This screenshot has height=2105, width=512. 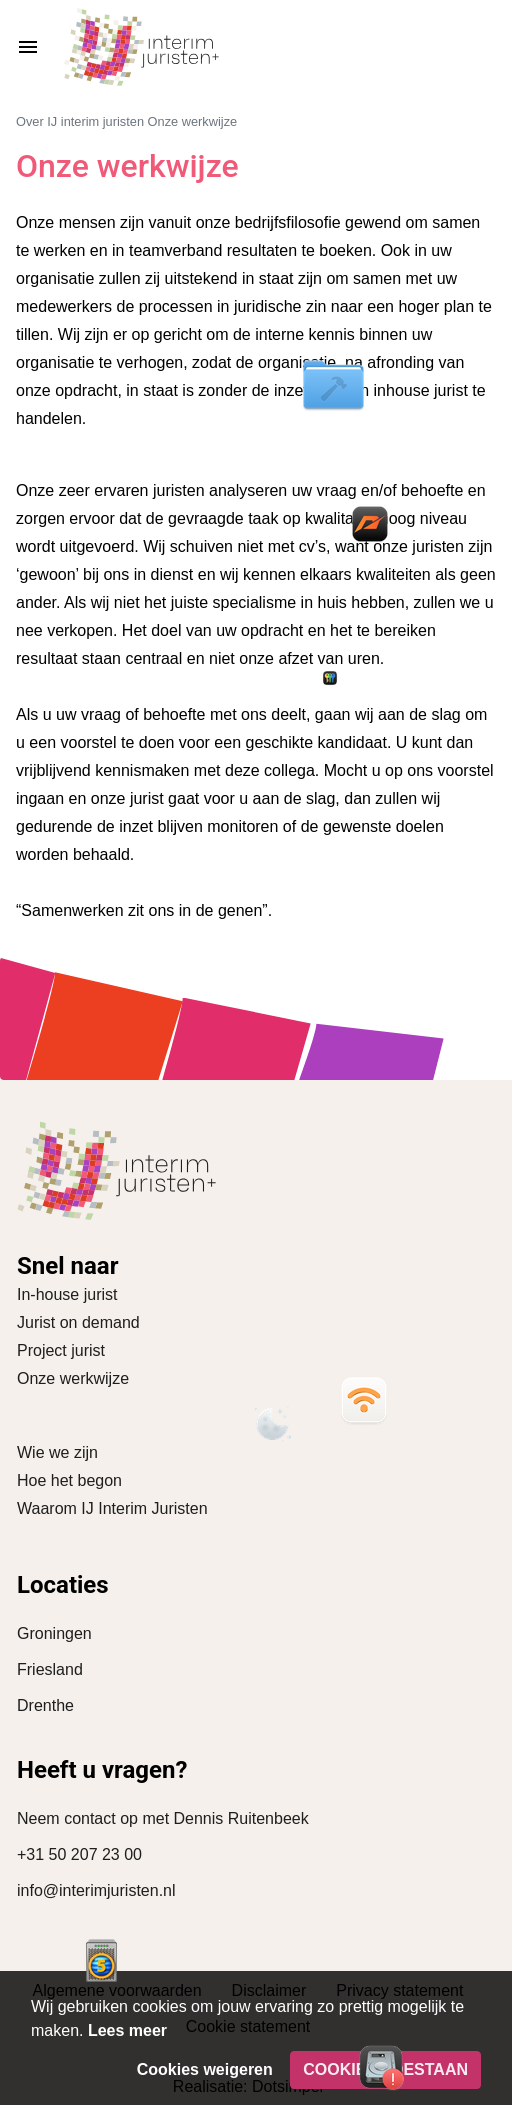 What do you see at coordinates (370, 524) in the screenshot?
I see `launch need for speed: the run game` at bounding box center [370, 524].